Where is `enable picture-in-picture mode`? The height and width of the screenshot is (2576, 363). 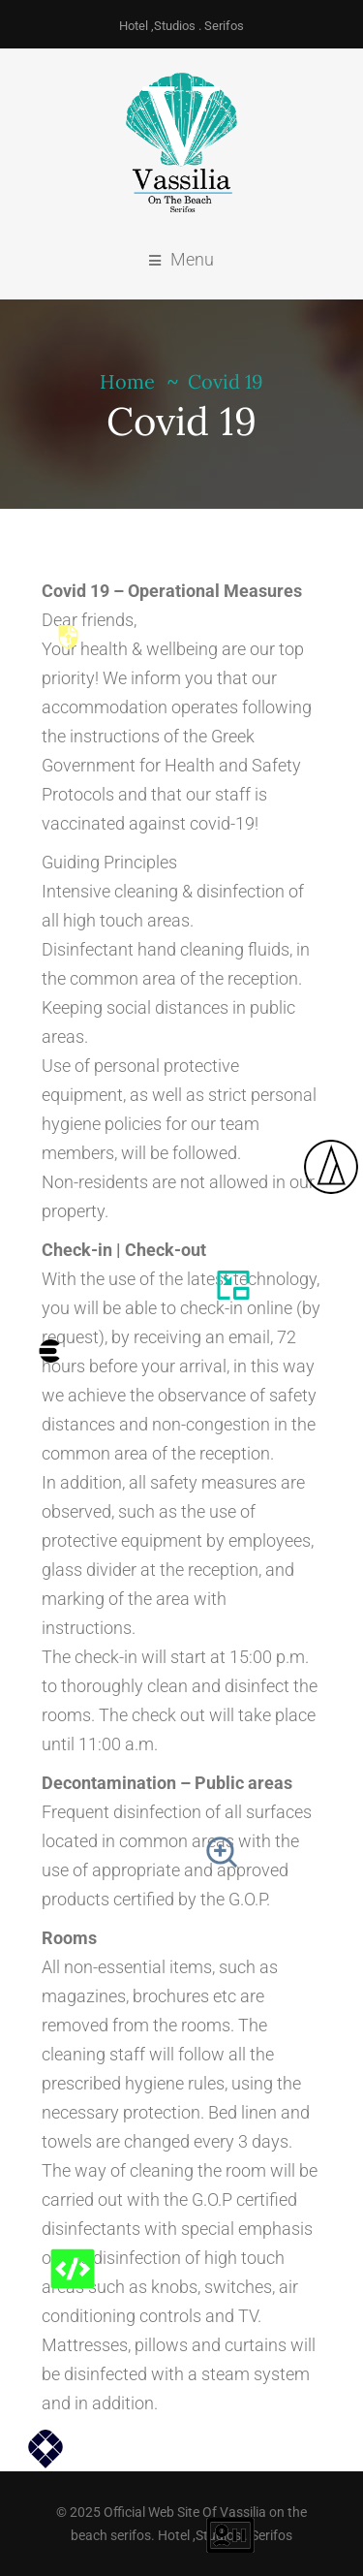 enable picture-in-picture mode is located at coordinates (233, 1285).